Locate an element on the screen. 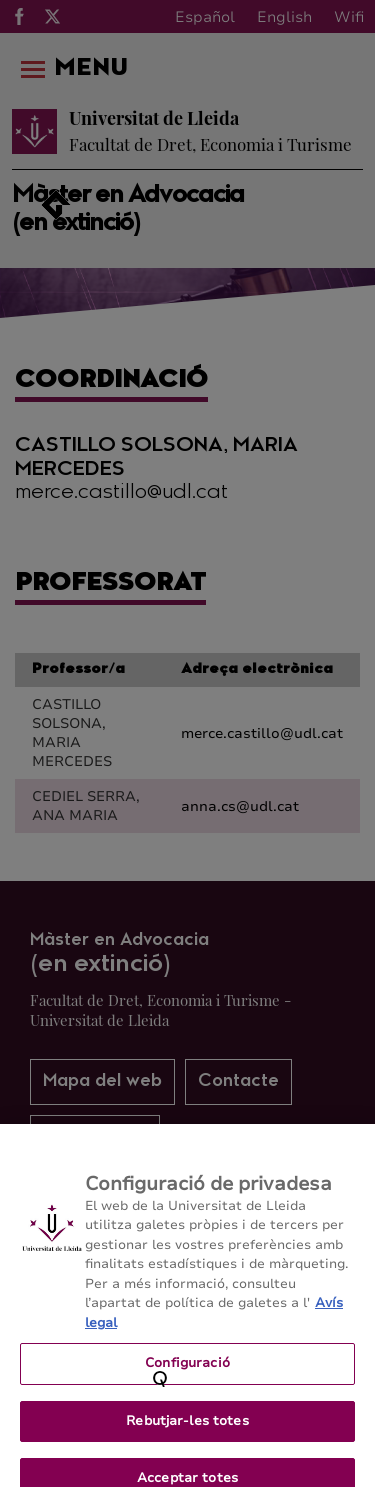 This screenshot has width=375, height=1487. open GameMaker game development software is located at coordinates (56, 205).